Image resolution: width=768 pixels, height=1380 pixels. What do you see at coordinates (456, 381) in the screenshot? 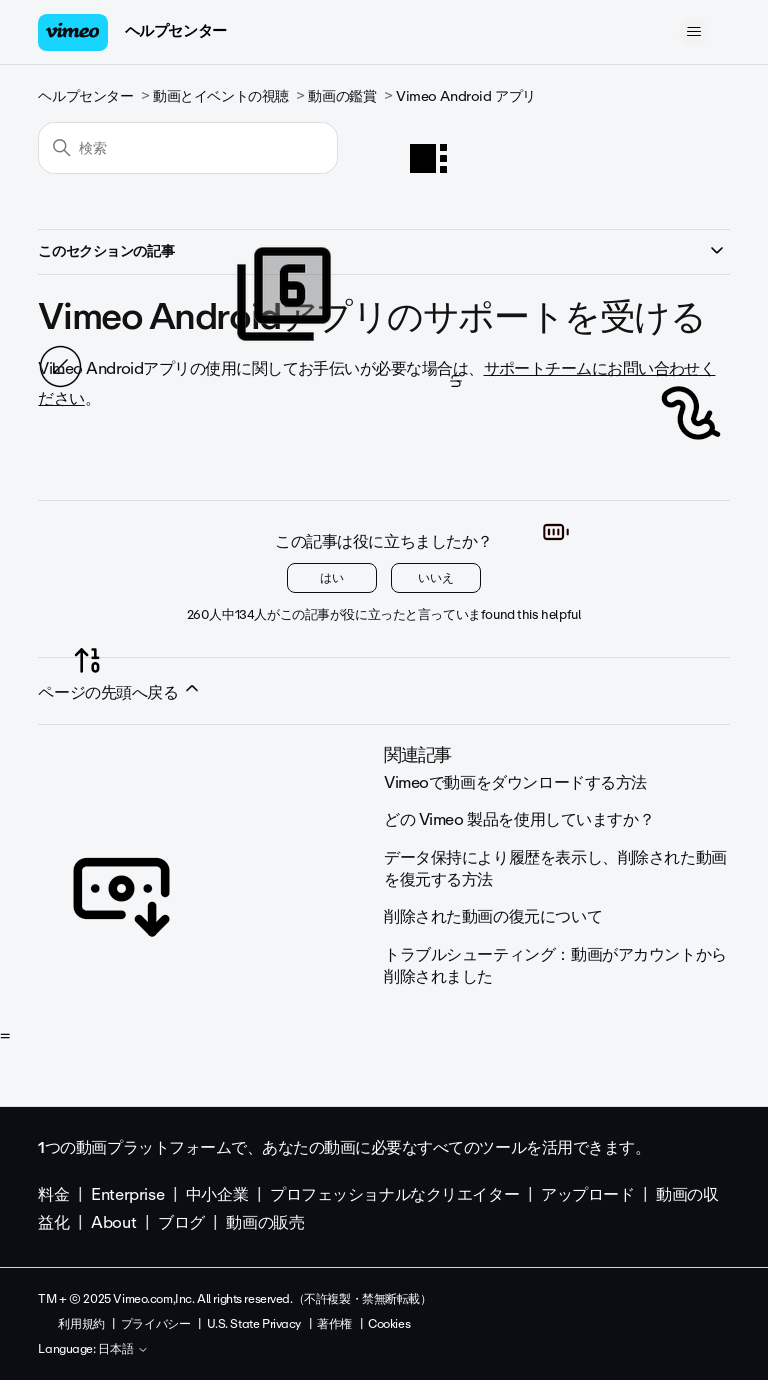
I see `apply strikethrough formatting to selected text` at bounding box center [456, 381].